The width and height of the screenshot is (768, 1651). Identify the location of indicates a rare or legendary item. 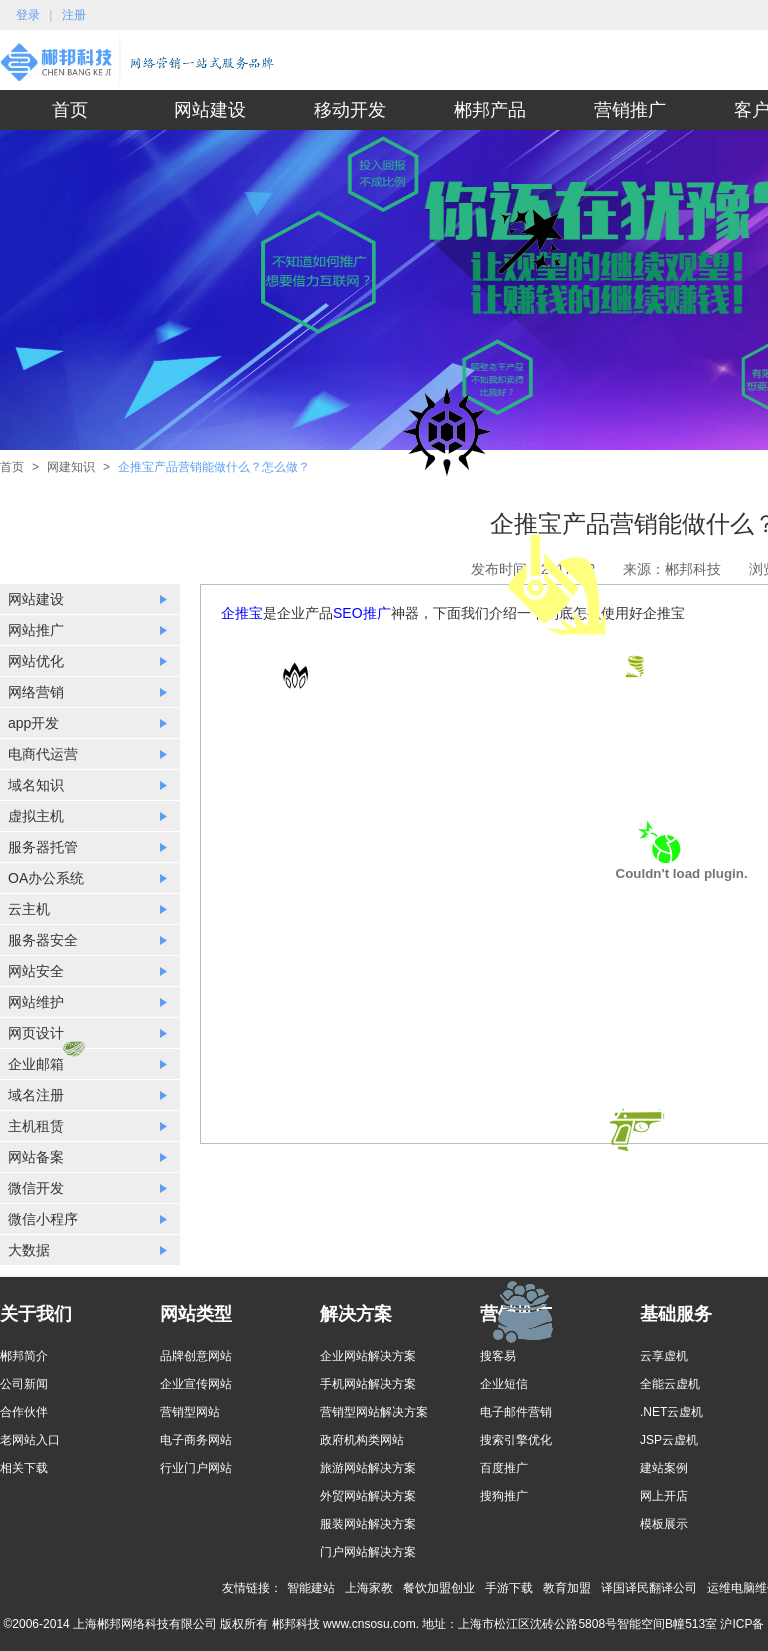
(446, 431).